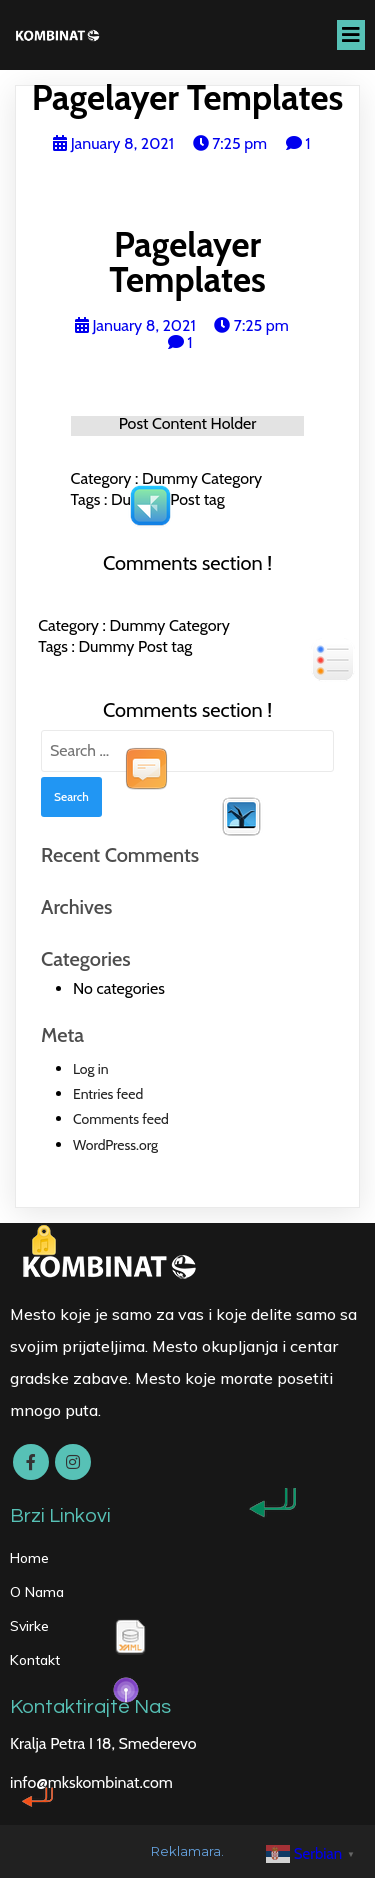 Image resolution: width=375 pixels, height=1878 pixels. What do you see at coordinates (37, 1797) in the screenshot?
I see `reply to all recipients of an email` at bounding box center [37, 1797].